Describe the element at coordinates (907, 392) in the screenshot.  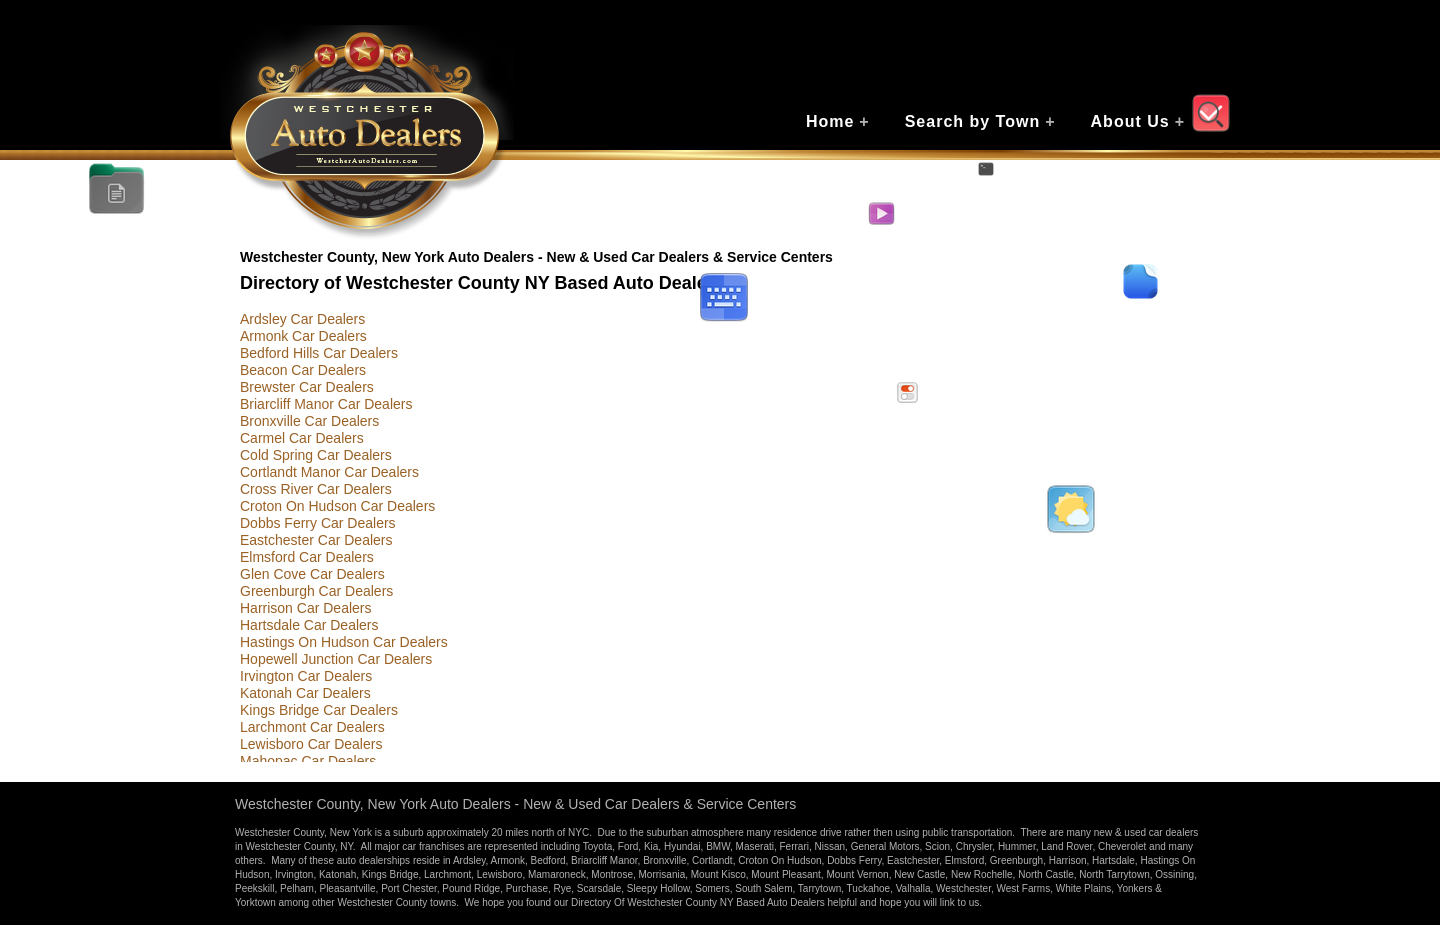
I see `open gnome tweaks settings` at that location.